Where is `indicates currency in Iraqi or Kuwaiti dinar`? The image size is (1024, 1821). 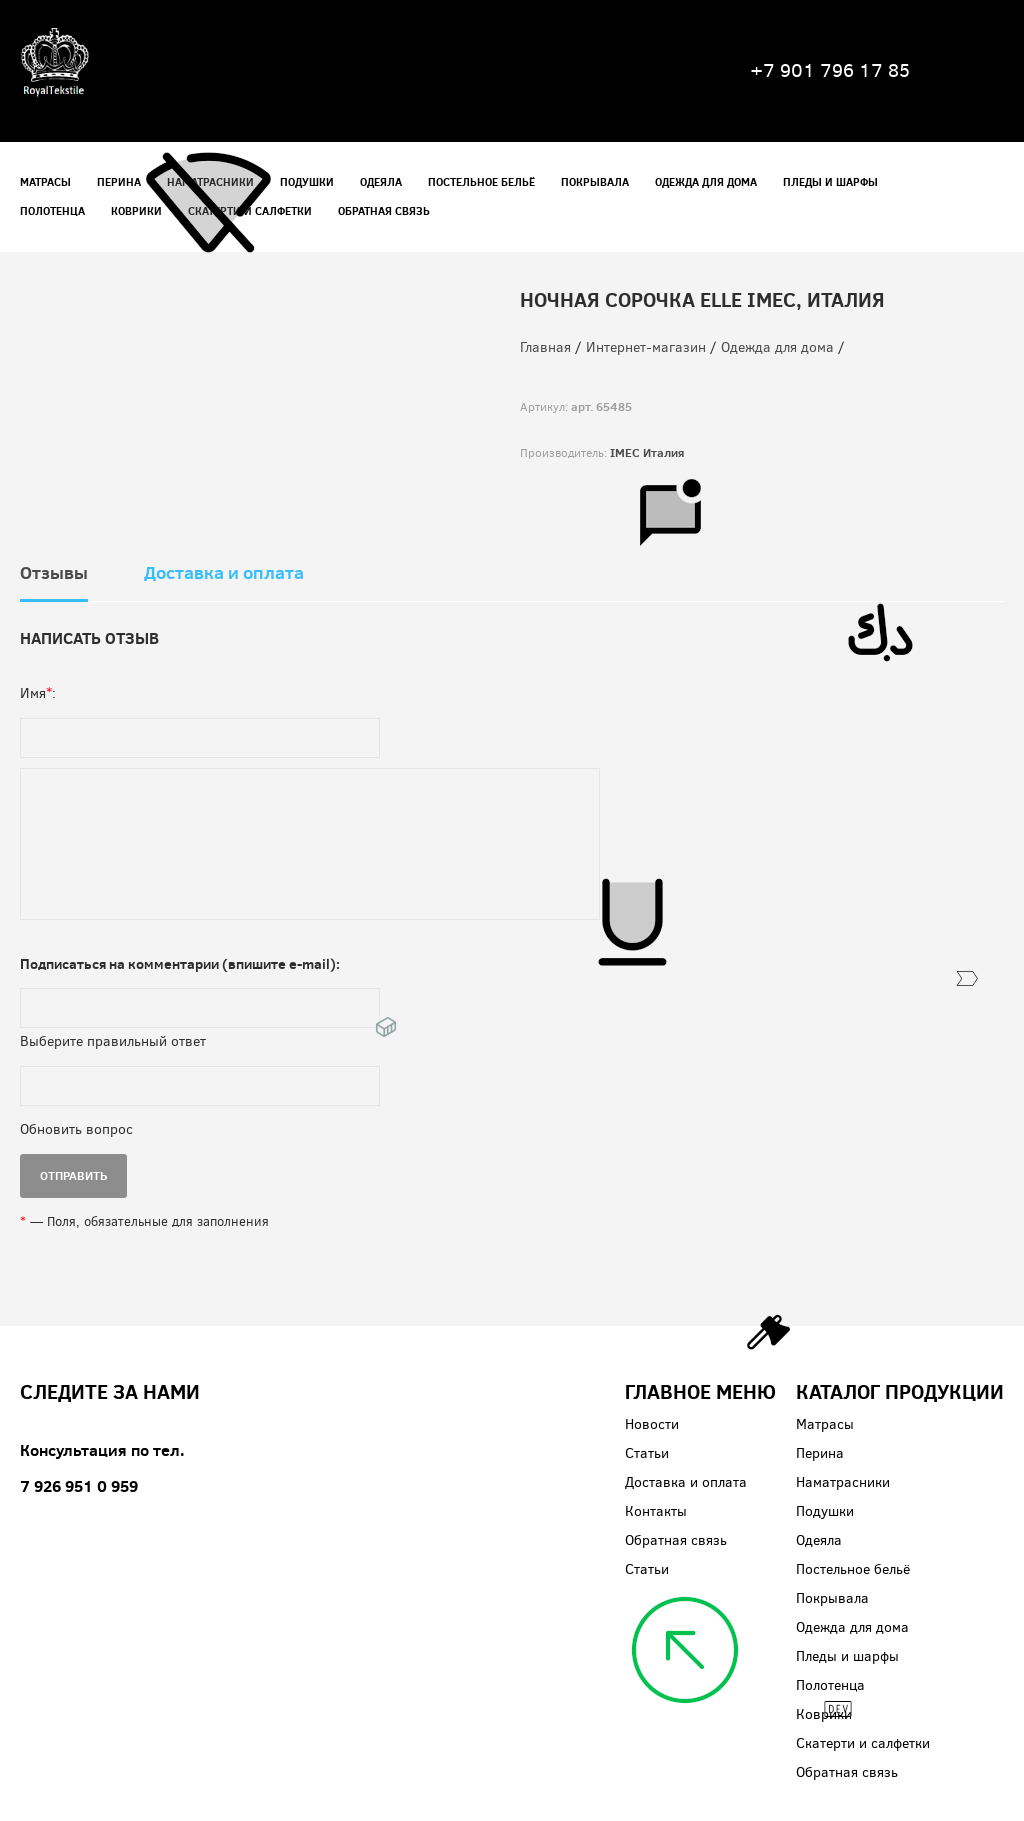 indicates currency in Iraqi or Kuwaiti dinar is located at coordinates (880, 632).